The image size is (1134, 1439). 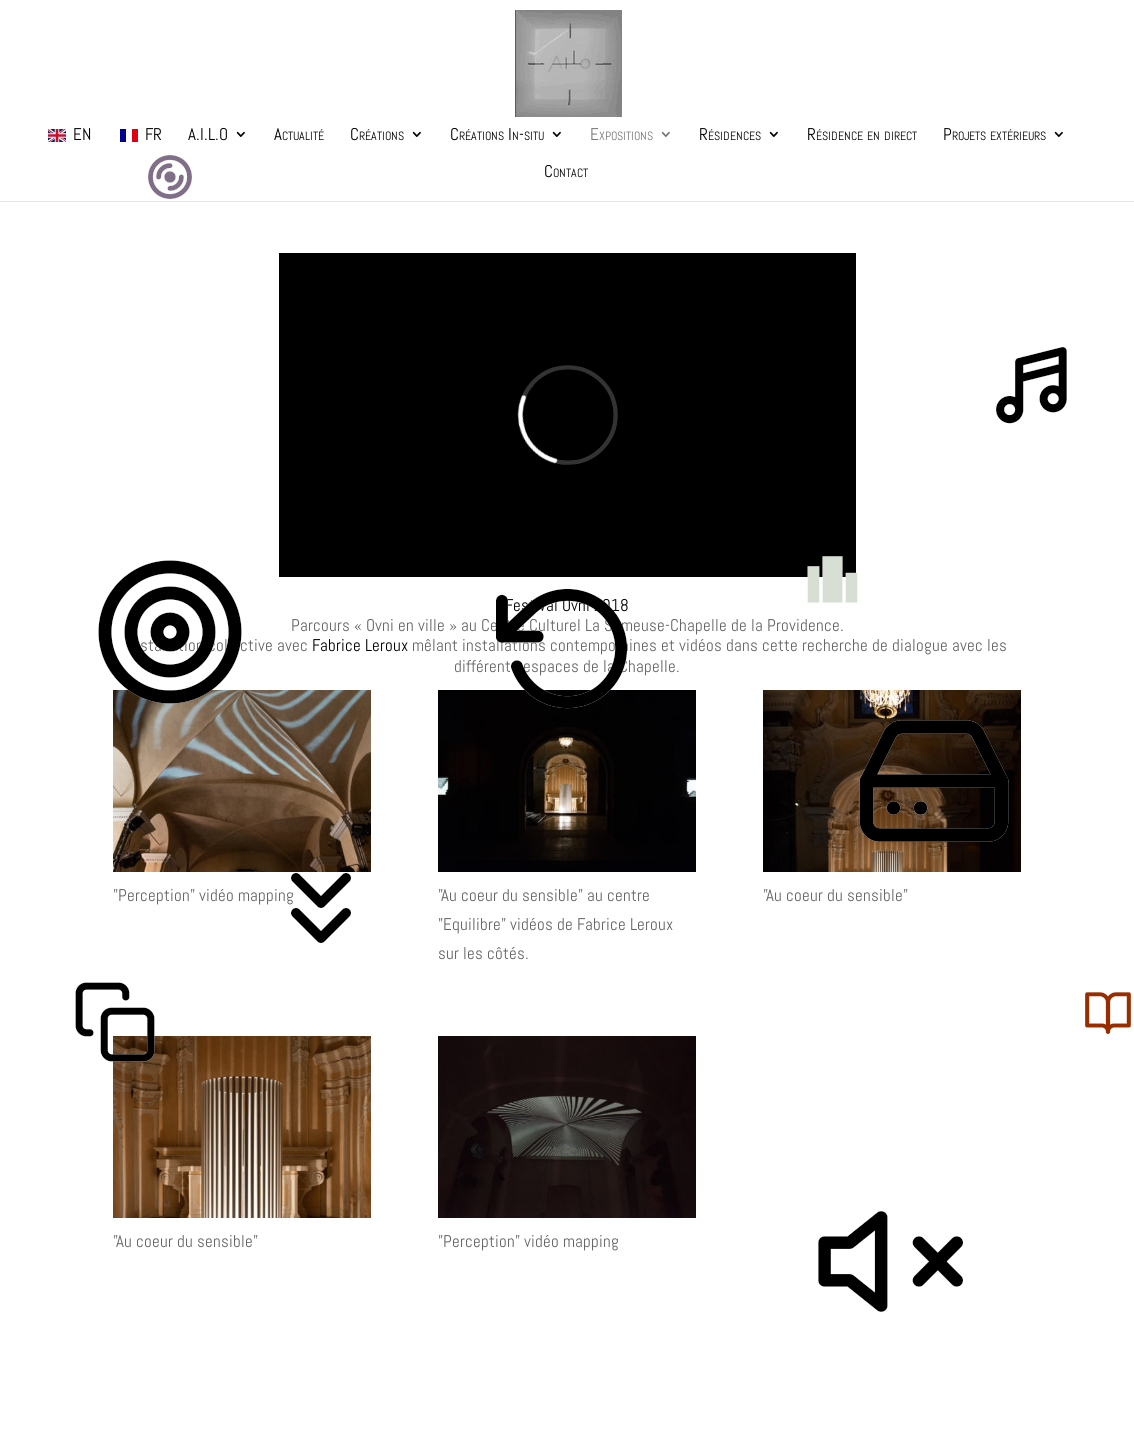 I want to click on open reading mode or e-reader, so click(x=1108, y=1013).